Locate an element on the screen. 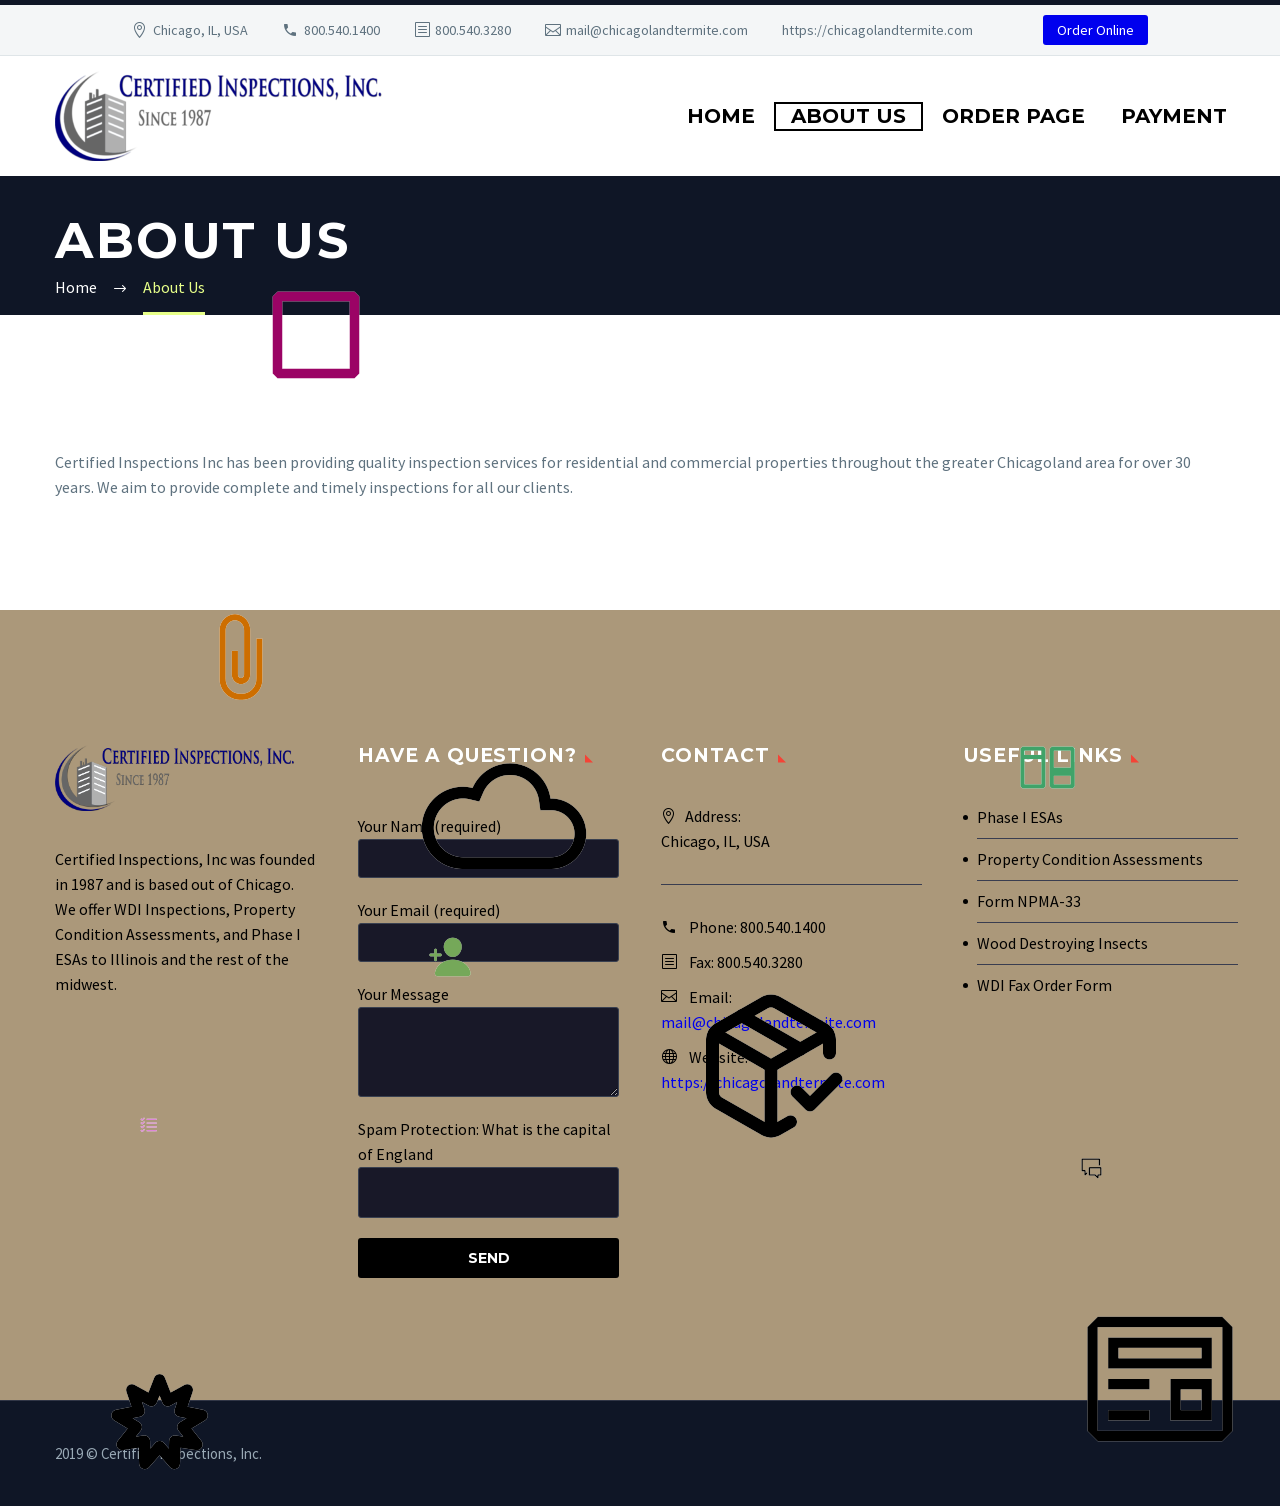  attach a file to your message is located at coordinates (241, 657).